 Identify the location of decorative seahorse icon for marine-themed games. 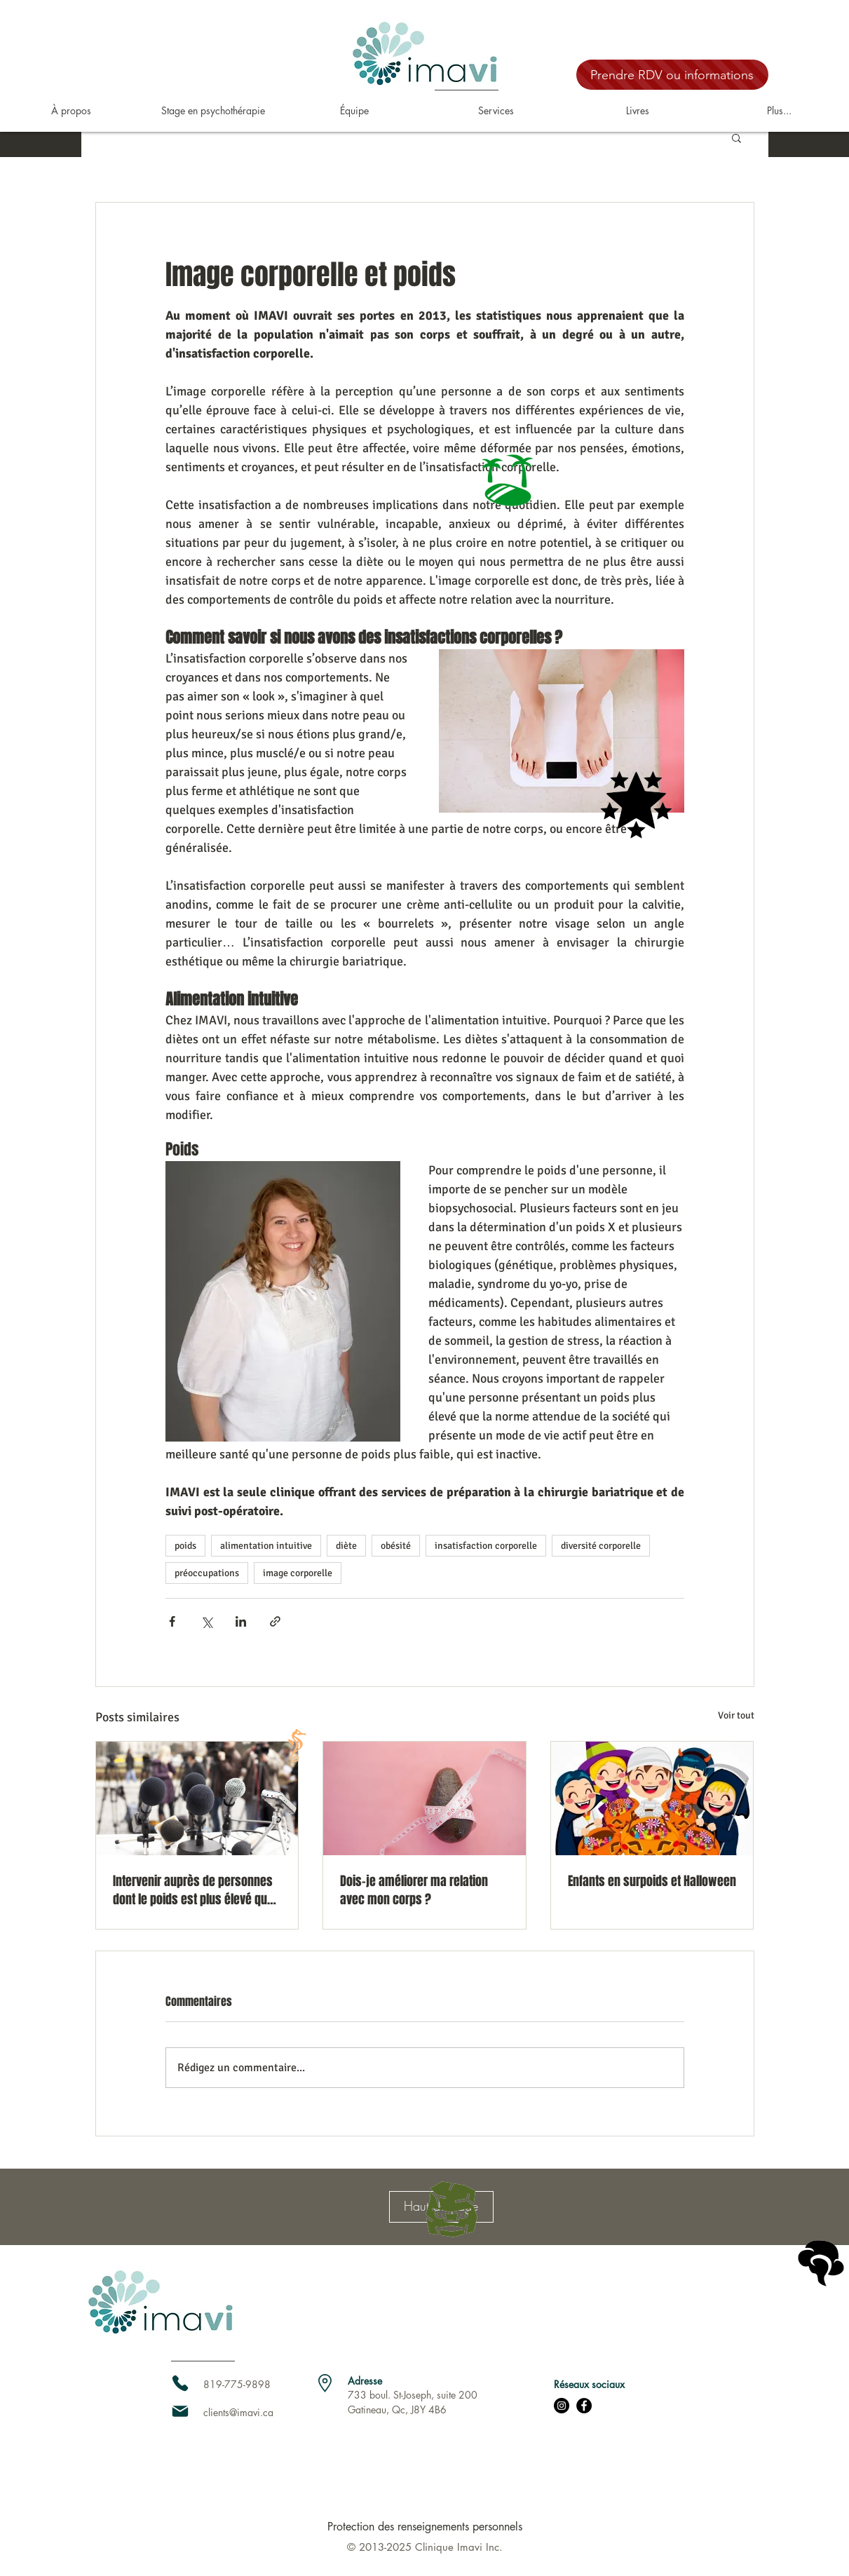
(297, 1745).